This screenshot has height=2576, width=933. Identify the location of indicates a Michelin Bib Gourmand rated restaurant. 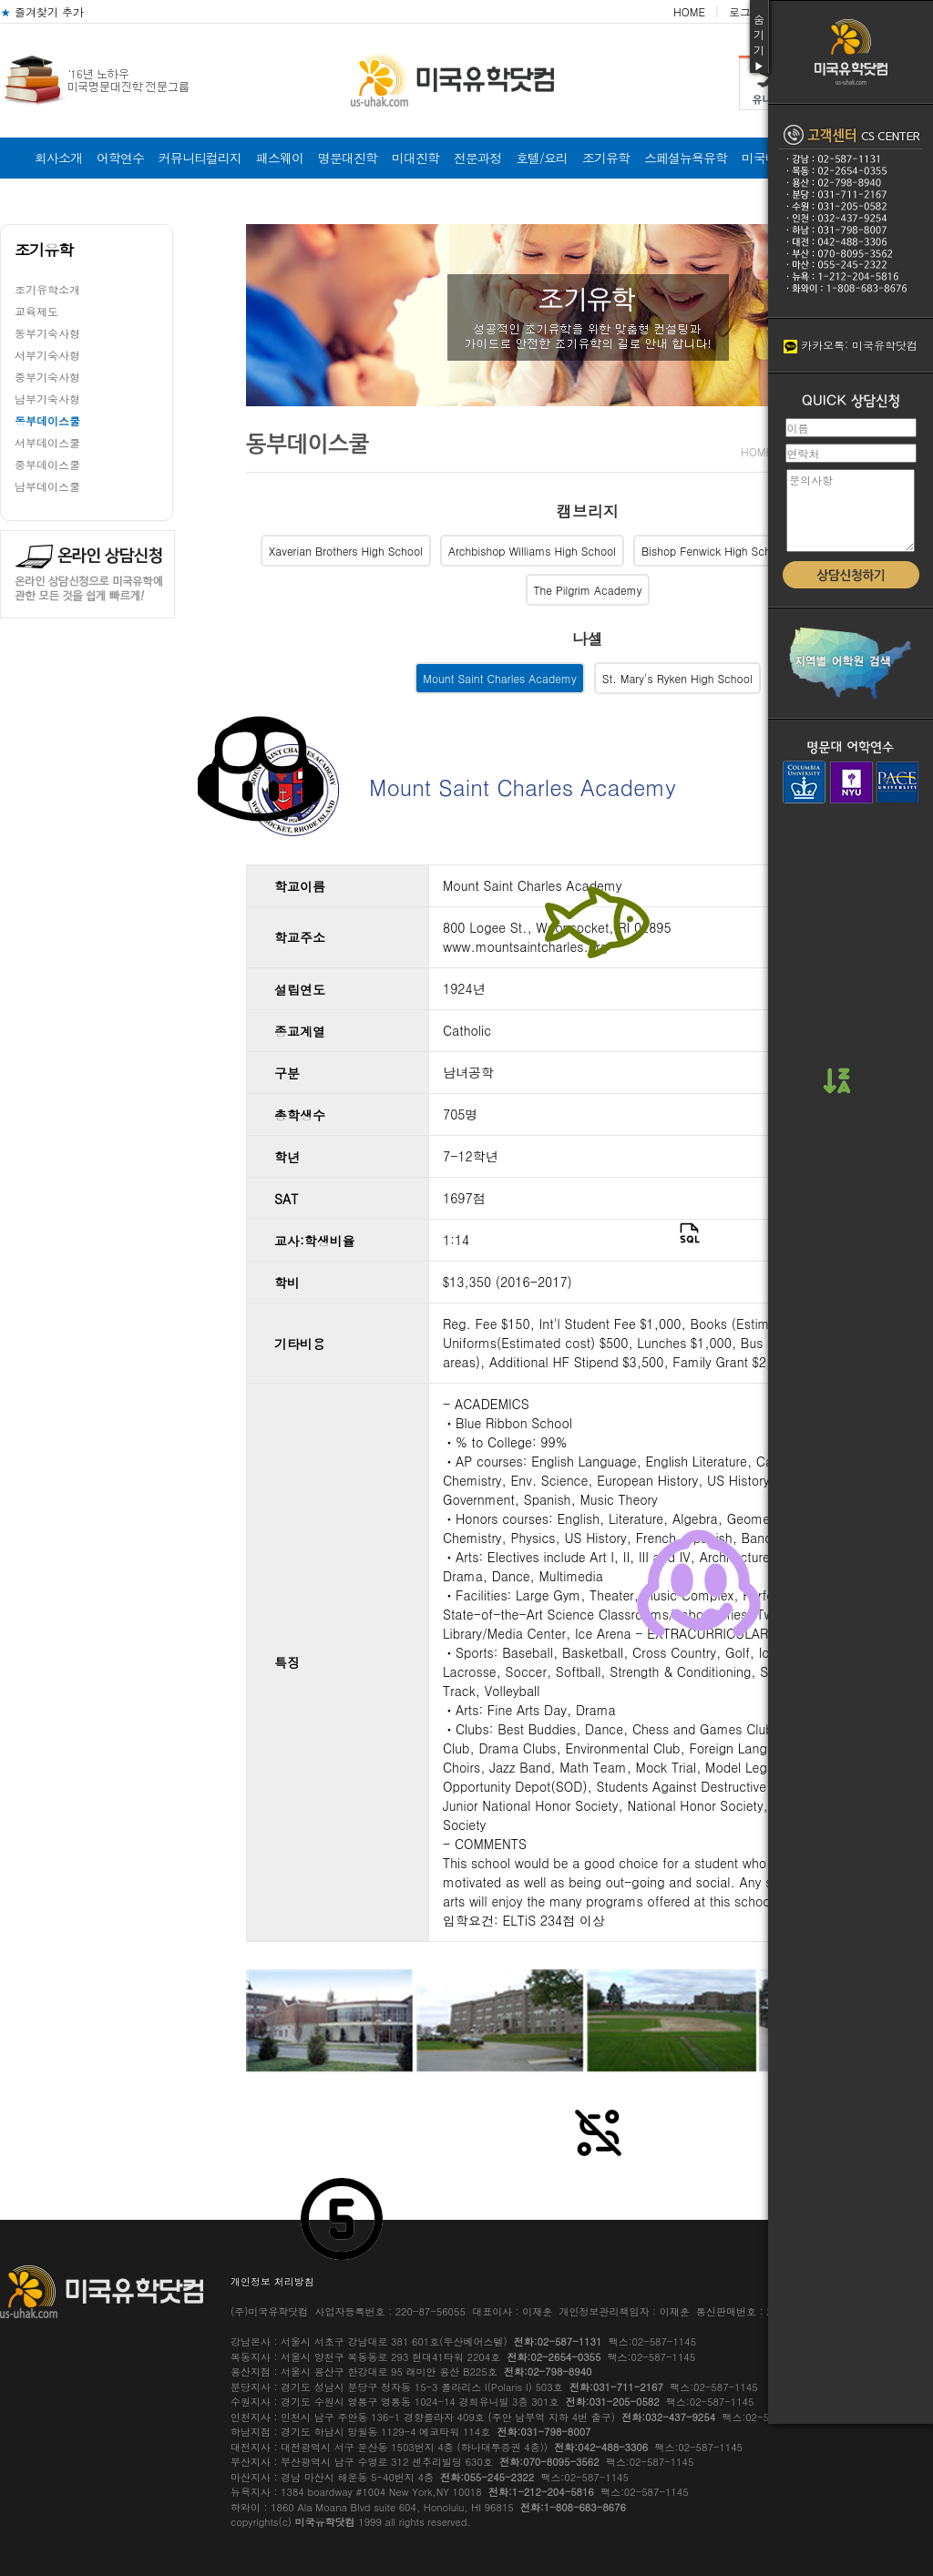
(699, 1586).